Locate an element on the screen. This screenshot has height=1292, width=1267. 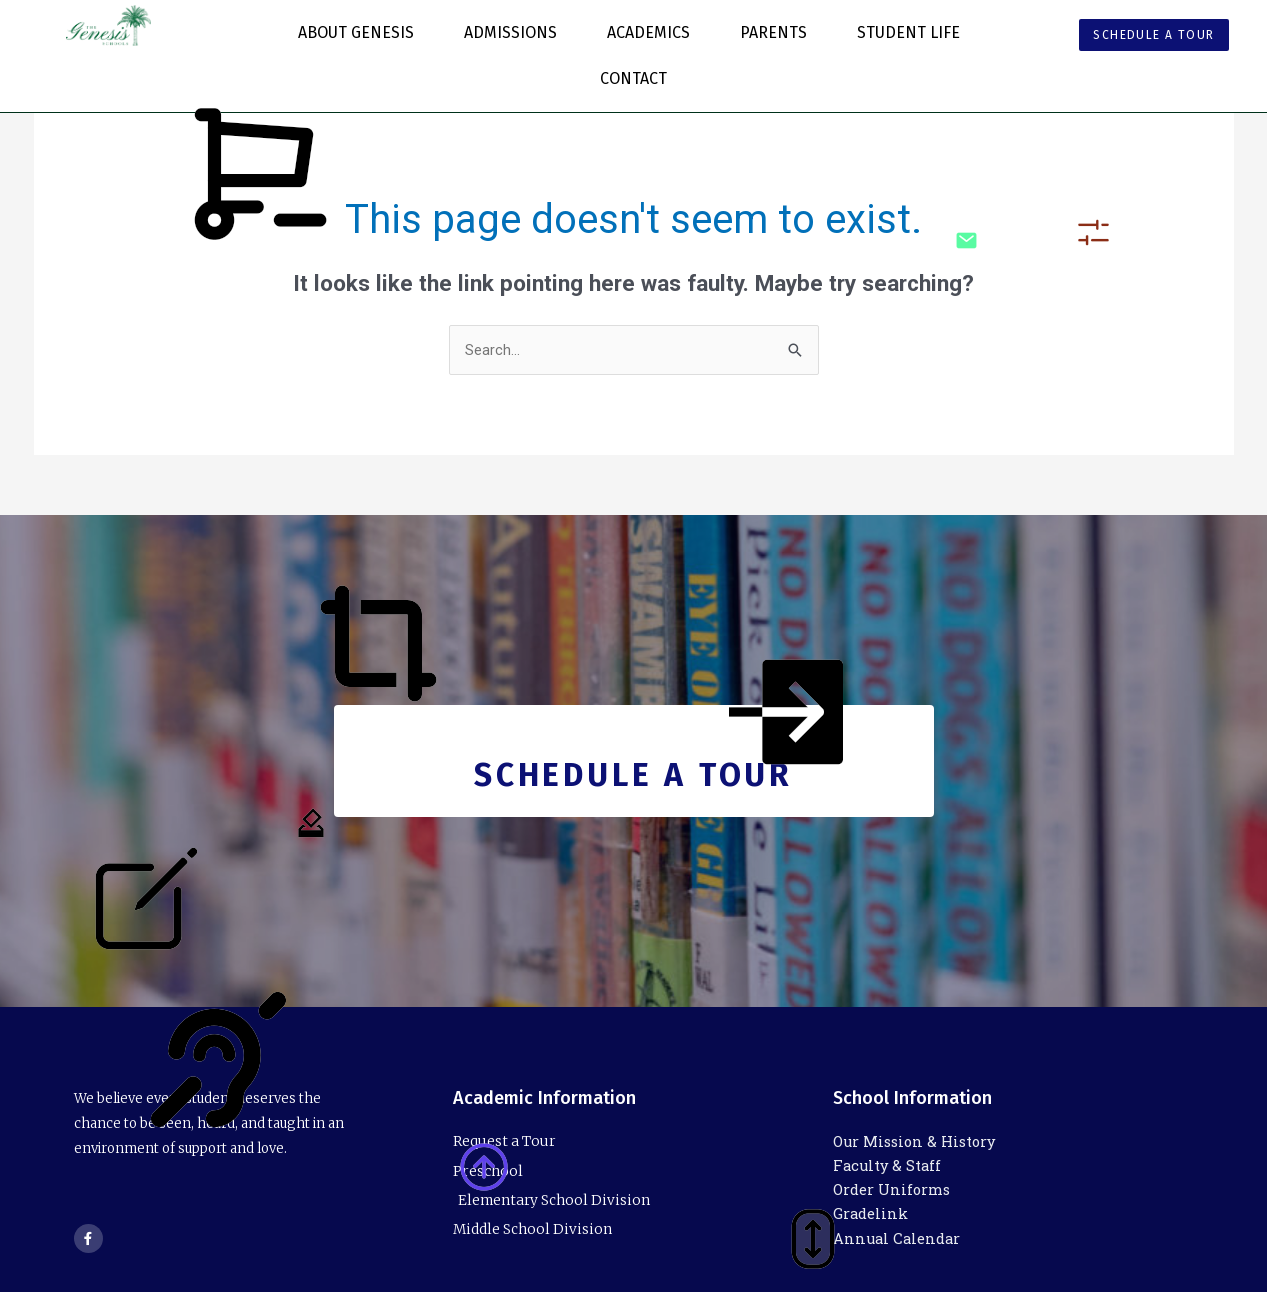
scroll to top of page is located at coordinates (484, 1167).